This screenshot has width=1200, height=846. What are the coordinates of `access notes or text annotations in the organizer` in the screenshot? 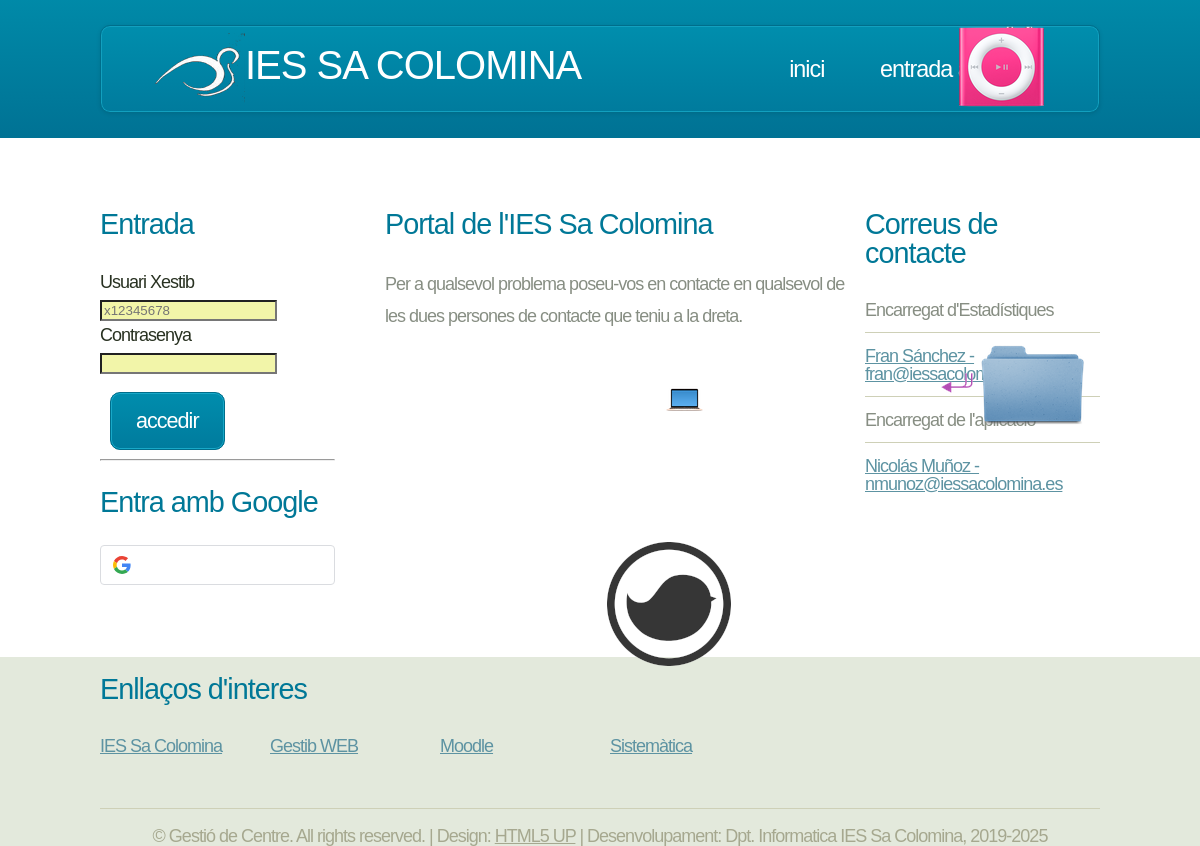 It's located at (1032, 387).